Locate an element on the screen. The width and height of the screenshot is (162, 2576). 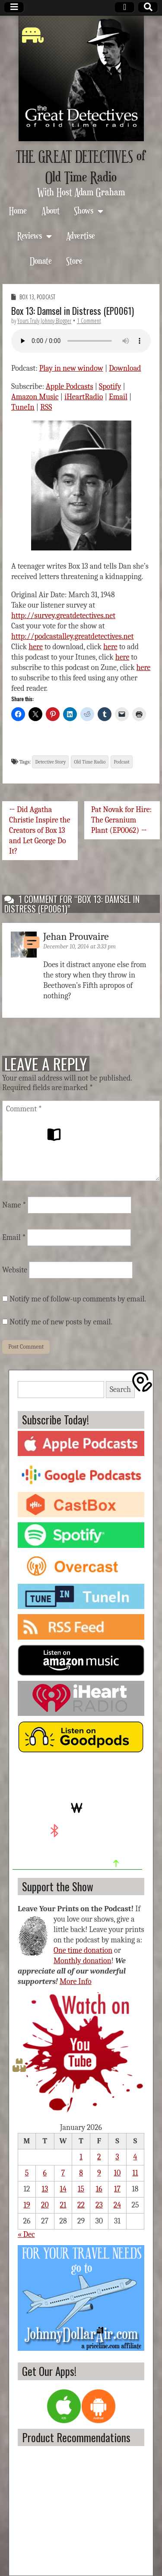
scroll to top of page is located at coordinates (116, 1863).